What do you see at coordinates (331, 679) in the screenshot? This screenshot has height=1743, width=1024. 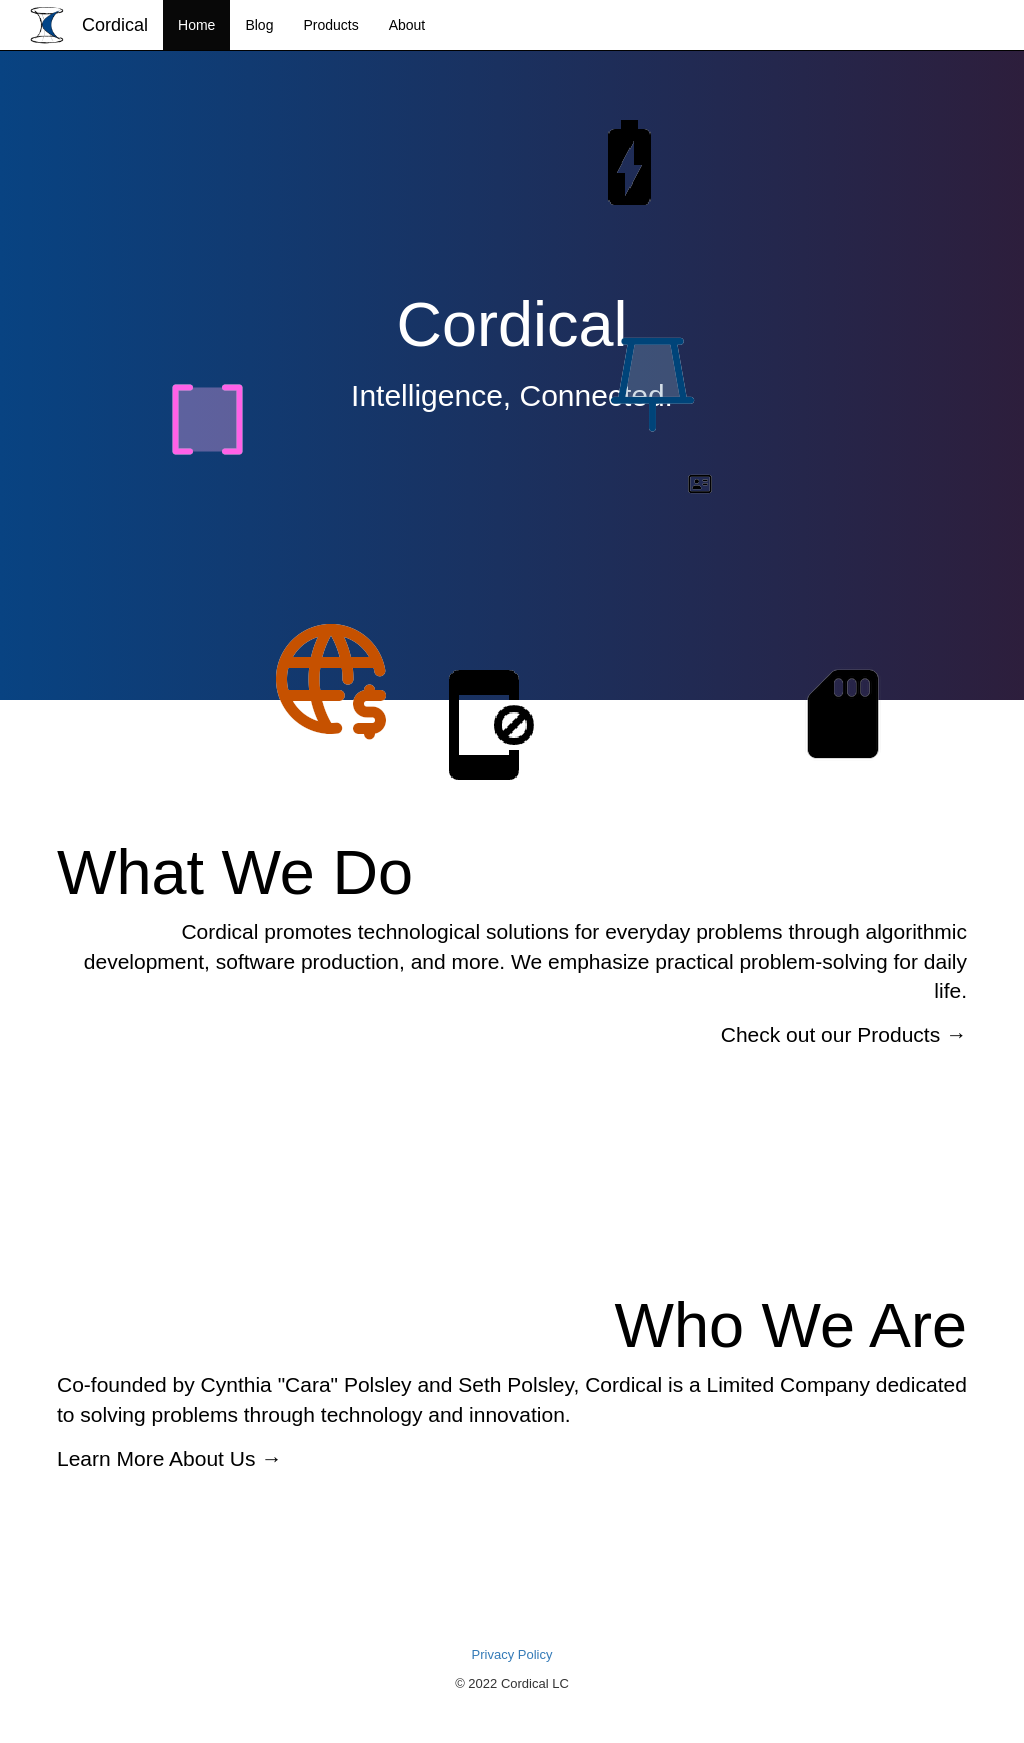 I see `access international currency exchange` at bounding box center [331, 679].